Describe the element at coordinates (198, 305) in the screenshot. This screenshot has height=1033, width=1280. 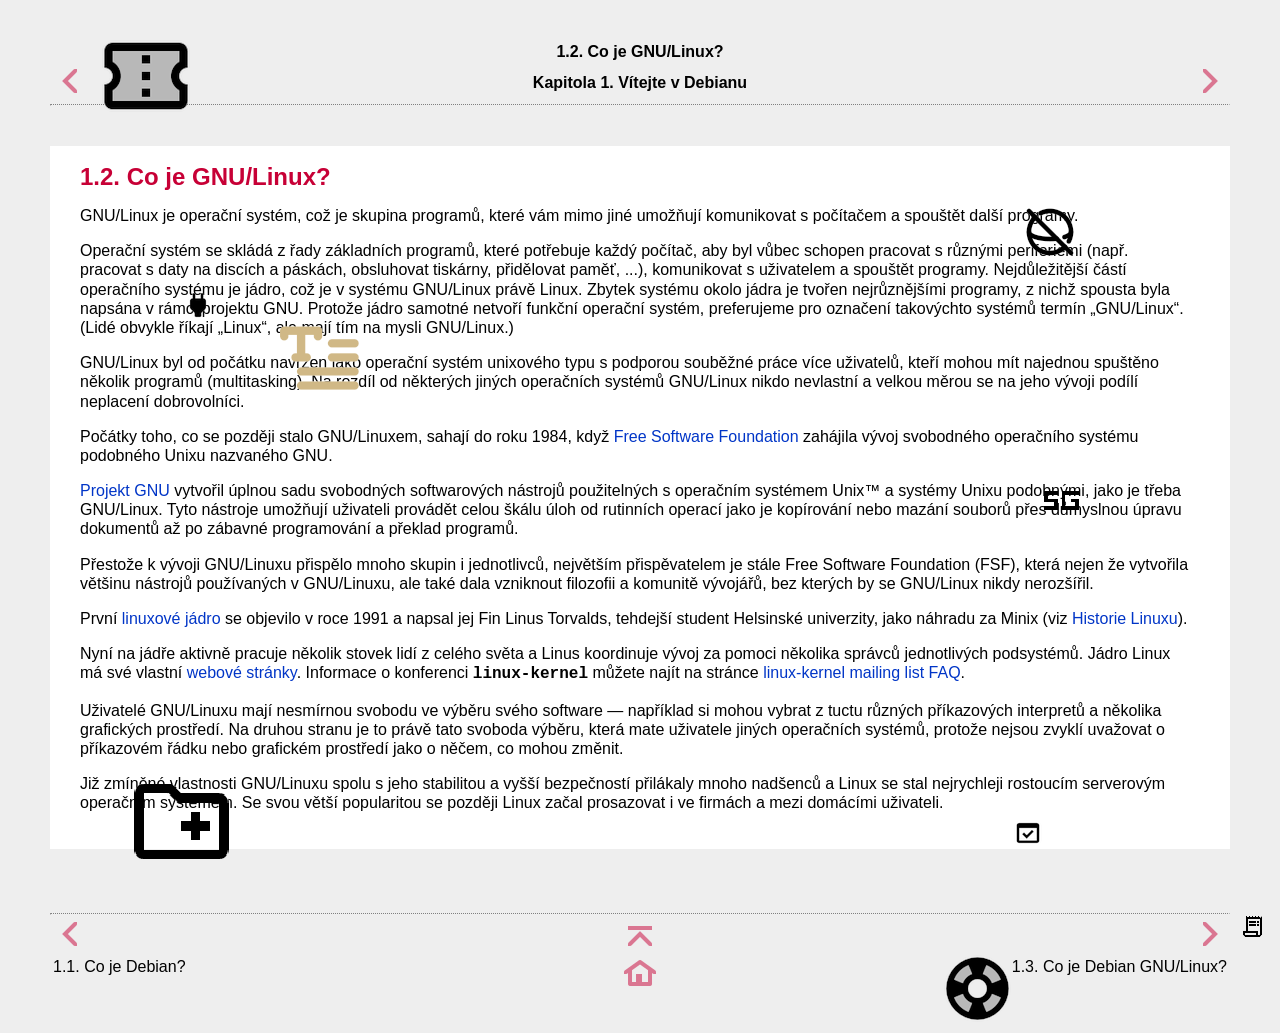
I see `indicates device is charging or connected to power` at that location.